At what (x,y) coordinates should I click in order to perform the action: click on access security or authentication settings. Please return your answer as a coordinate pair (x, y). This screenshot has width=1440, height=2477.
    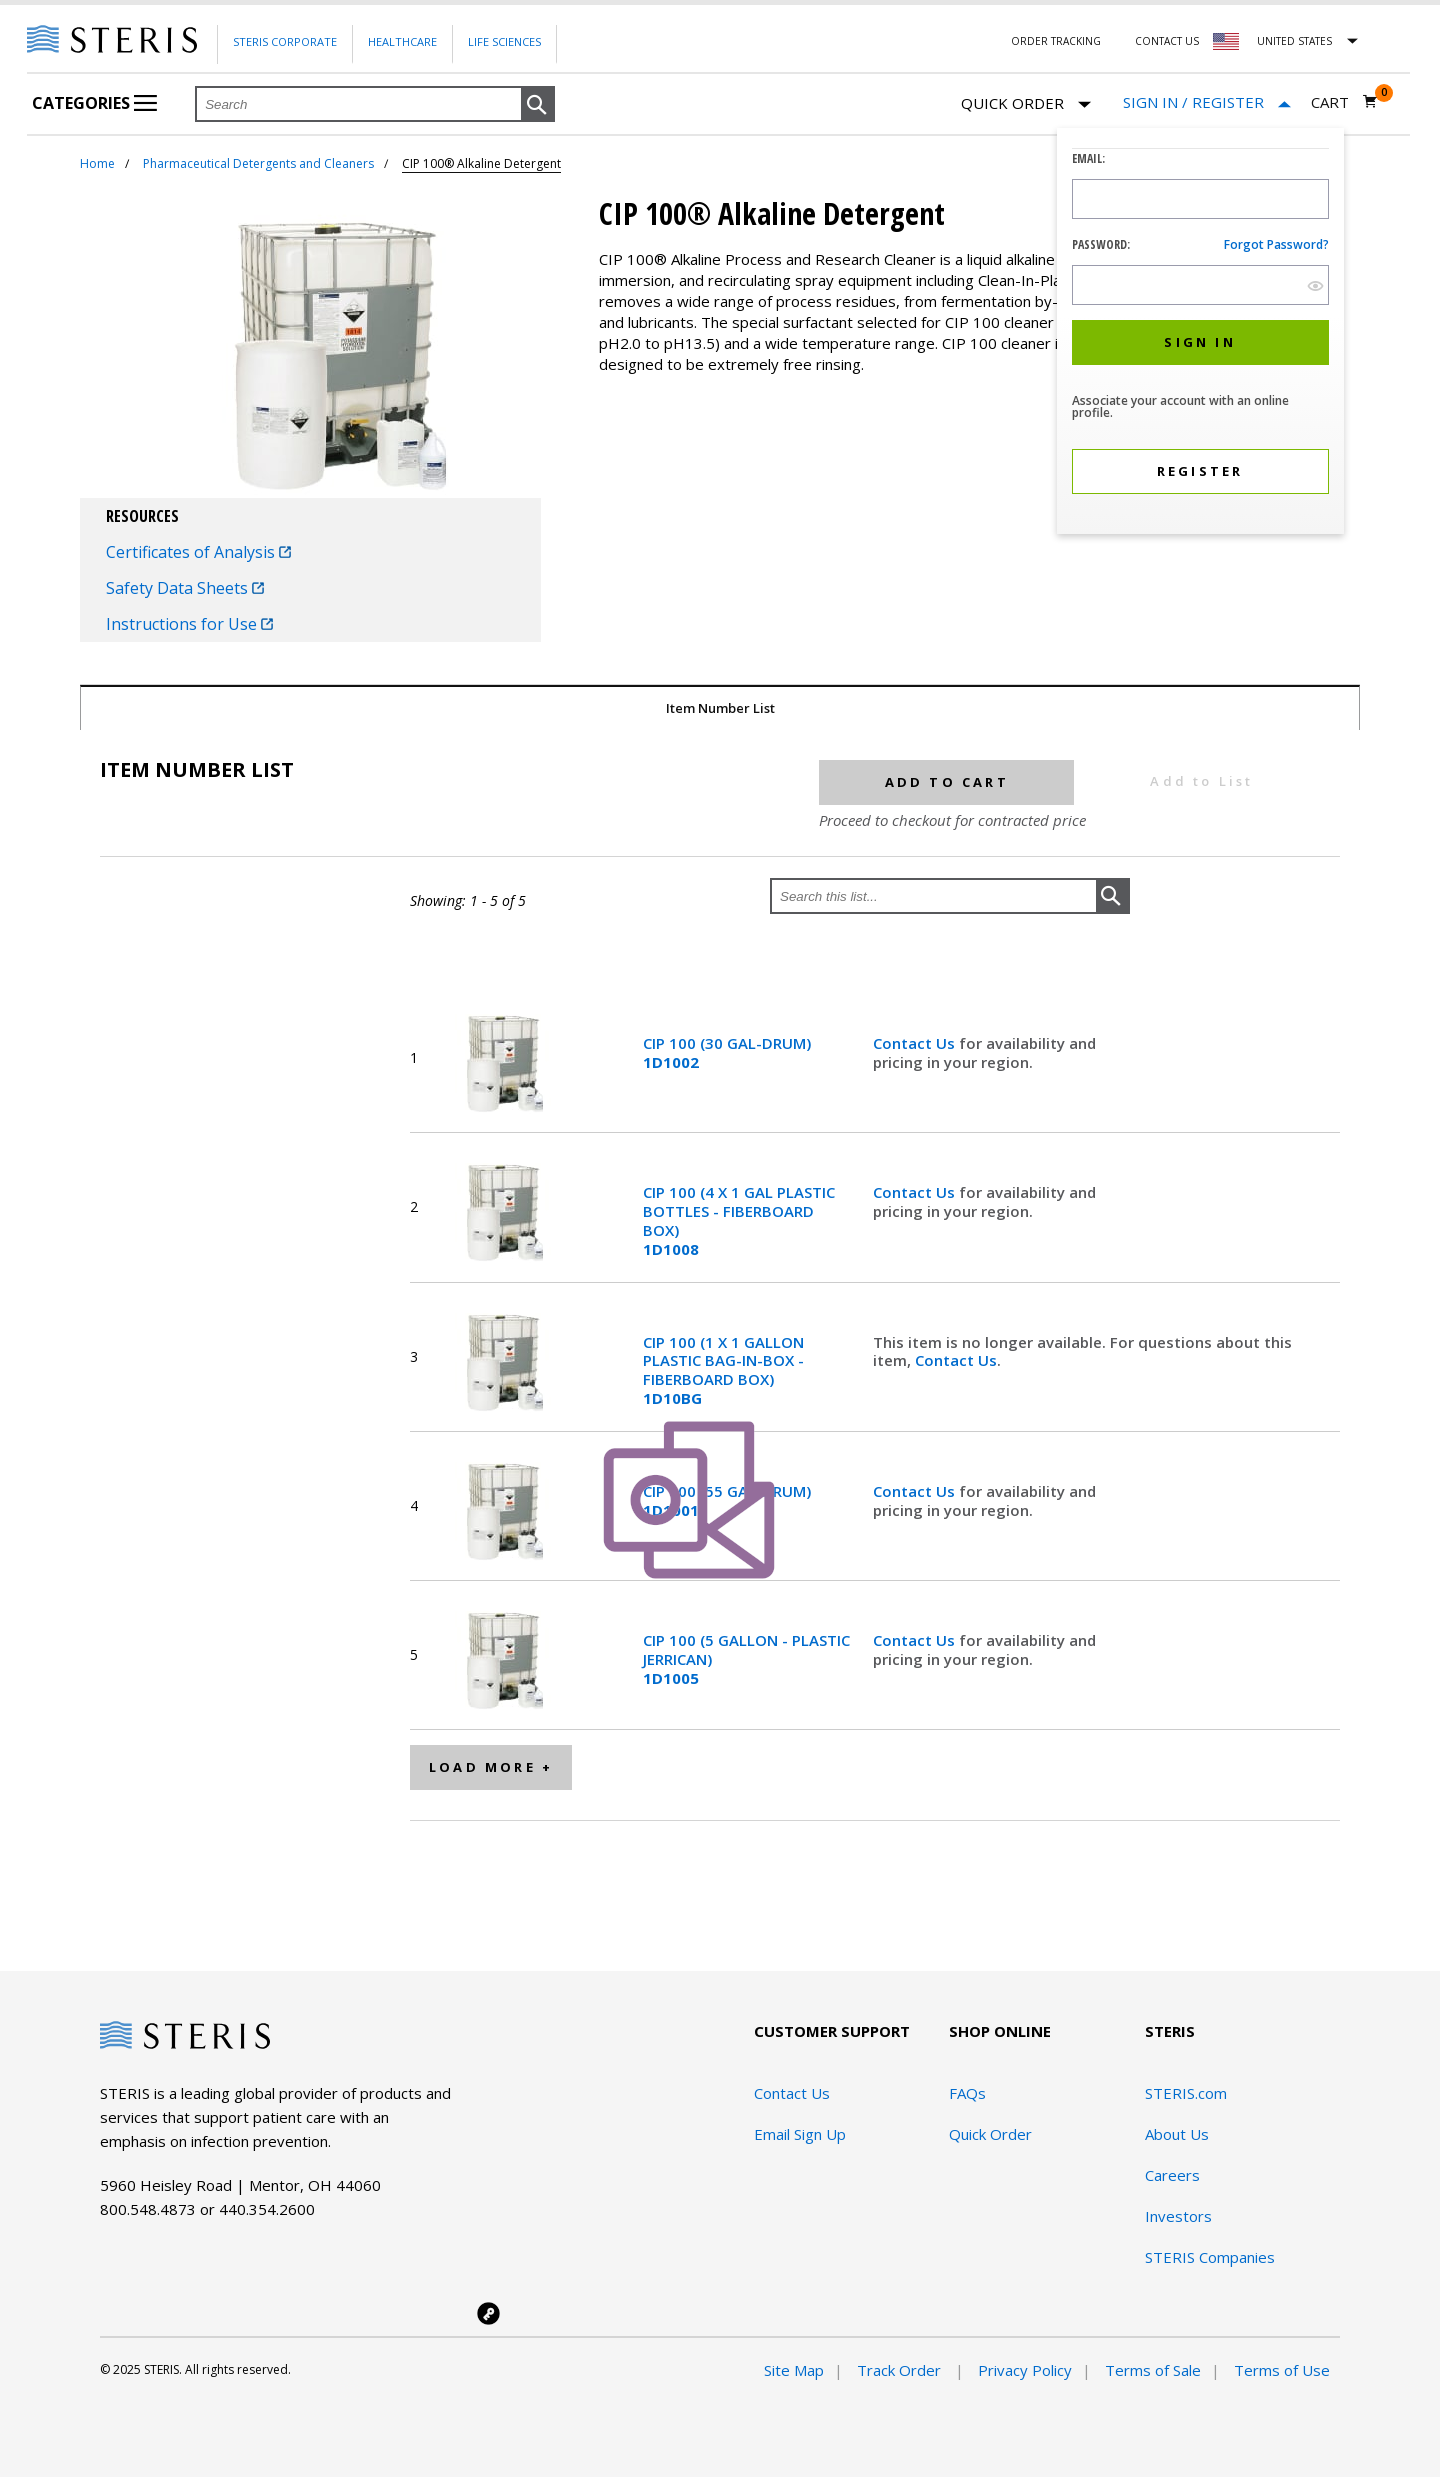
    Looking at the image, I should click on (488, 2313).